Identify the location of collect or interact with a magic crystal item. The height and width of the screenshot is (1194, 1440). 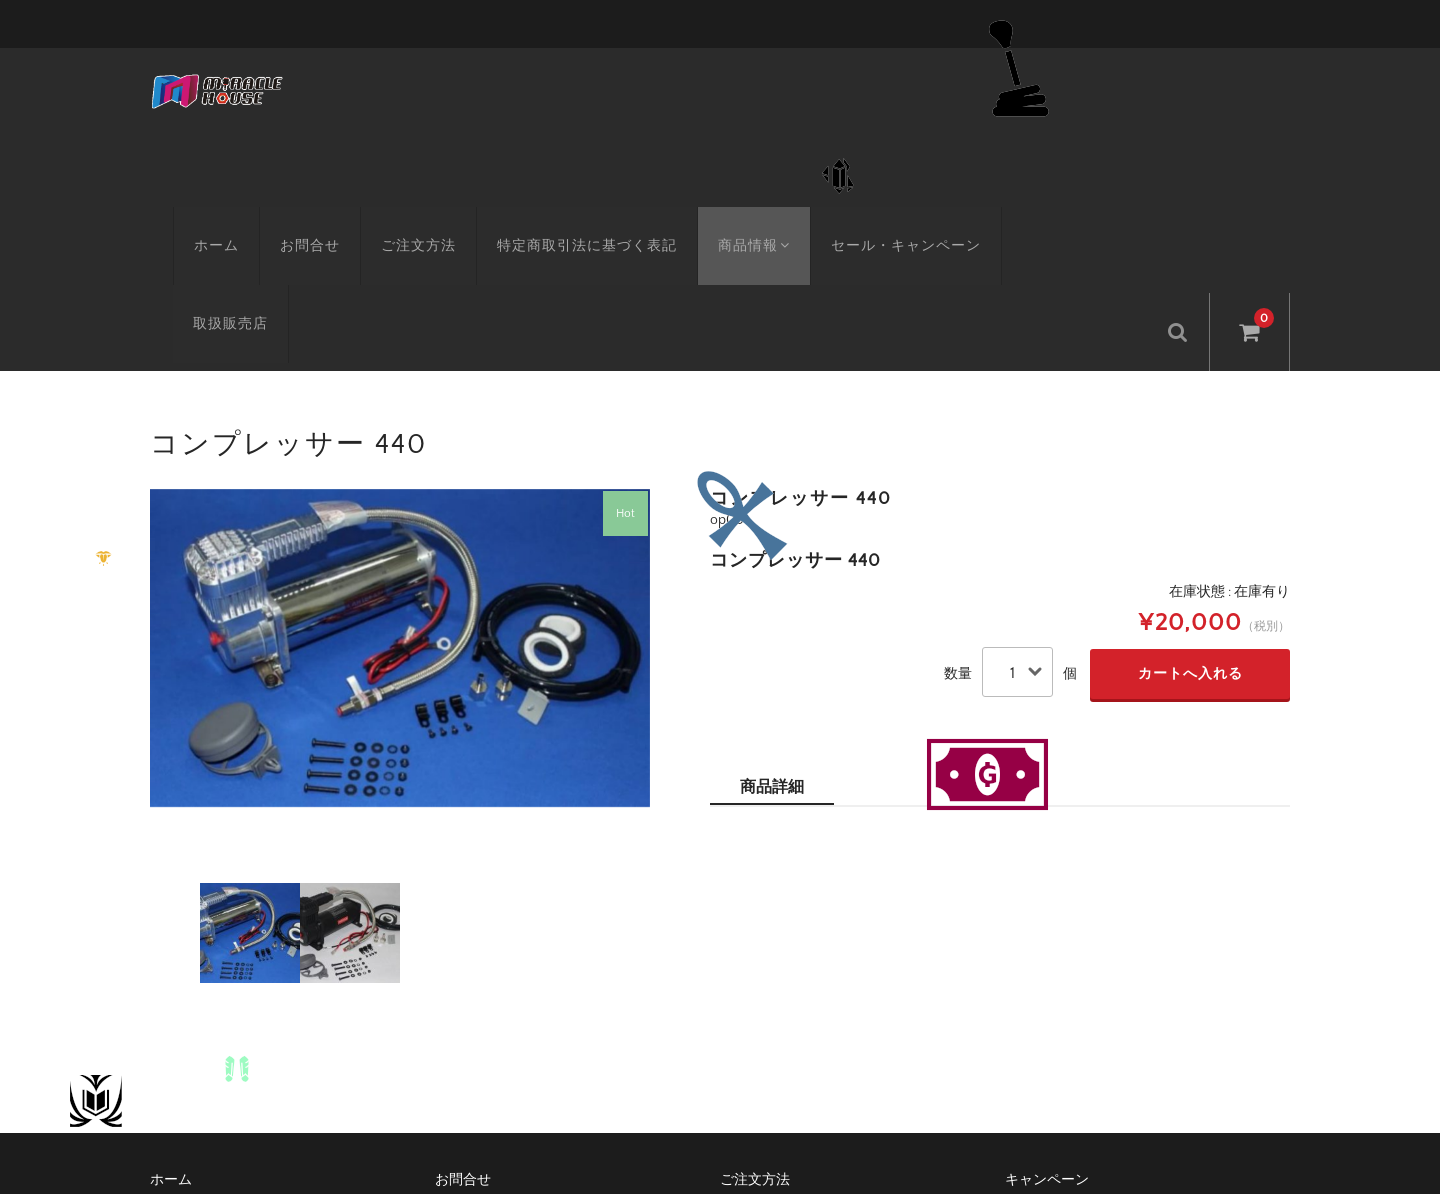
(838, 175).